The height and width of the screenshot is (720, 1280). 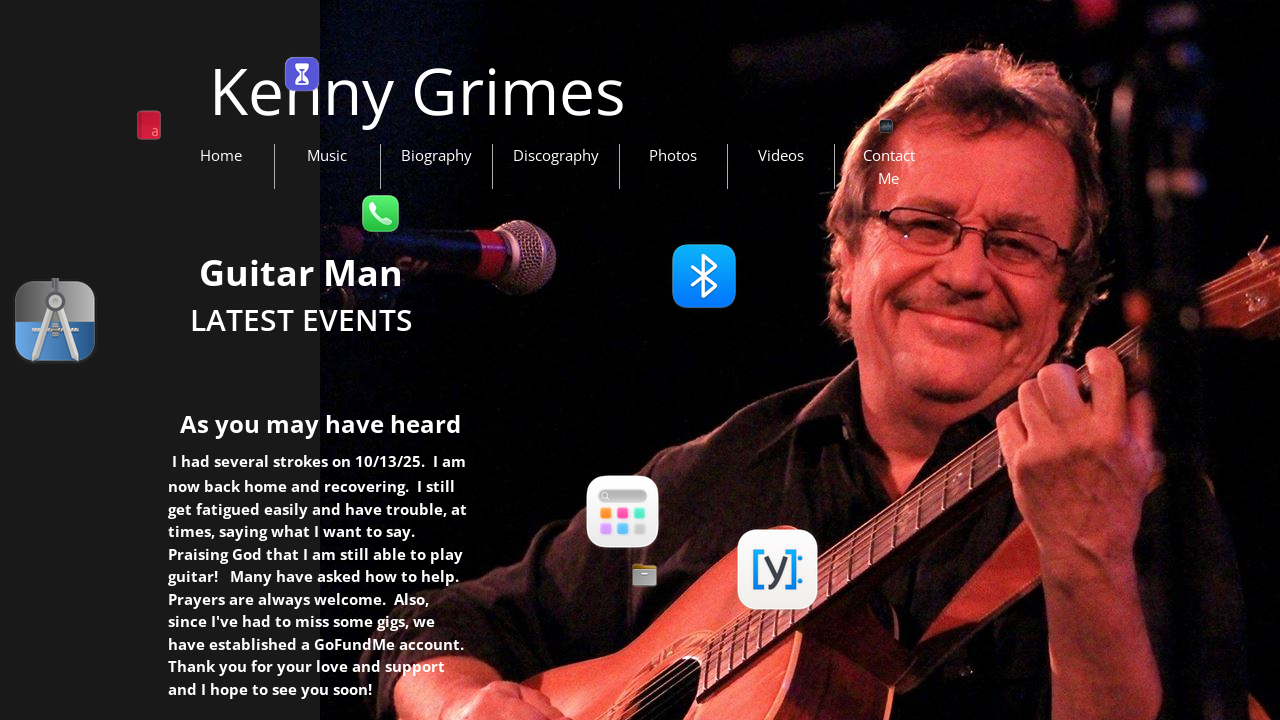 What do you see at coordinates (886, 126) in the screenshot?
I see `open the Stocks app` at bounding box center [886, 126].